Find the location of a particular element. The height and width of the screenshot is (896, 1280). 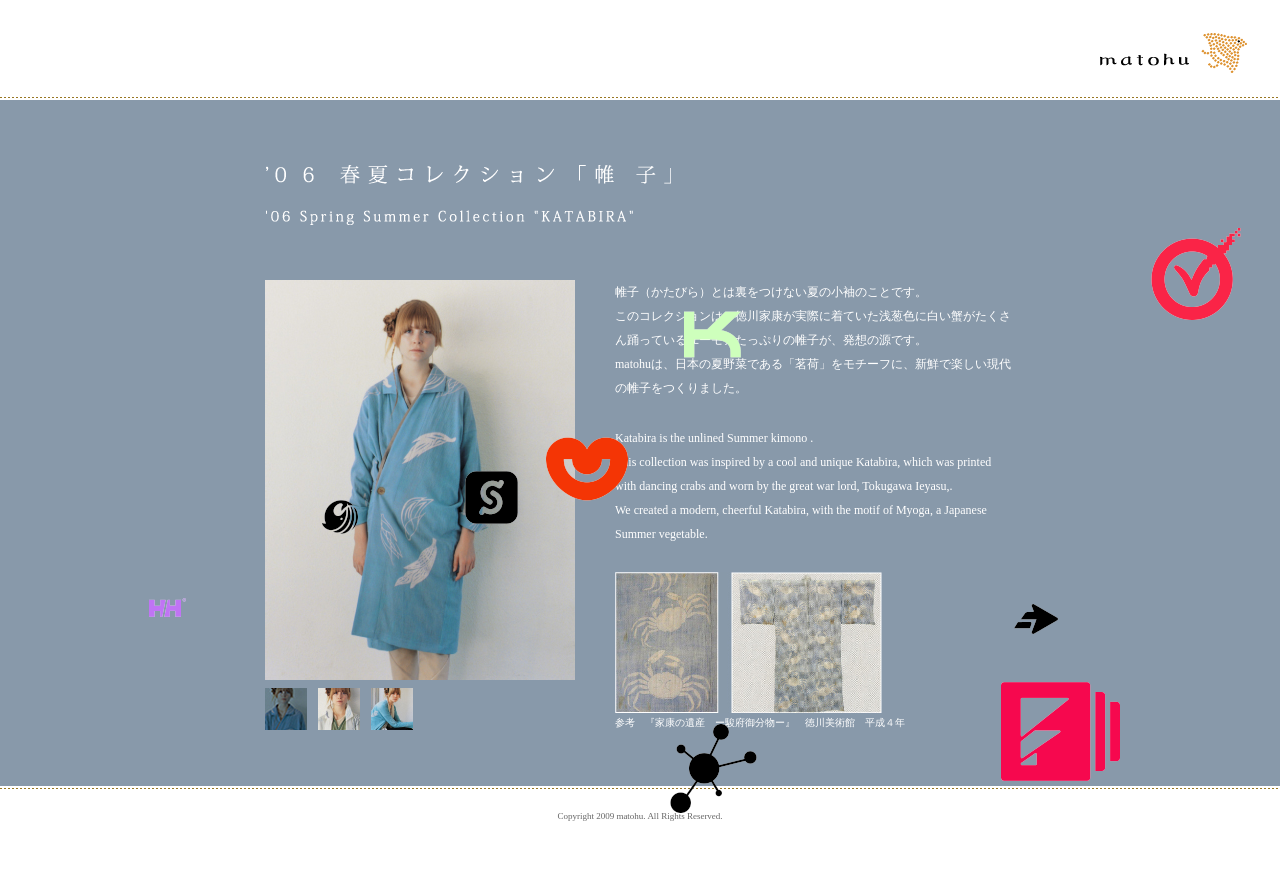

open icinga monitoring dashboard is located at coordinates (713, 768).